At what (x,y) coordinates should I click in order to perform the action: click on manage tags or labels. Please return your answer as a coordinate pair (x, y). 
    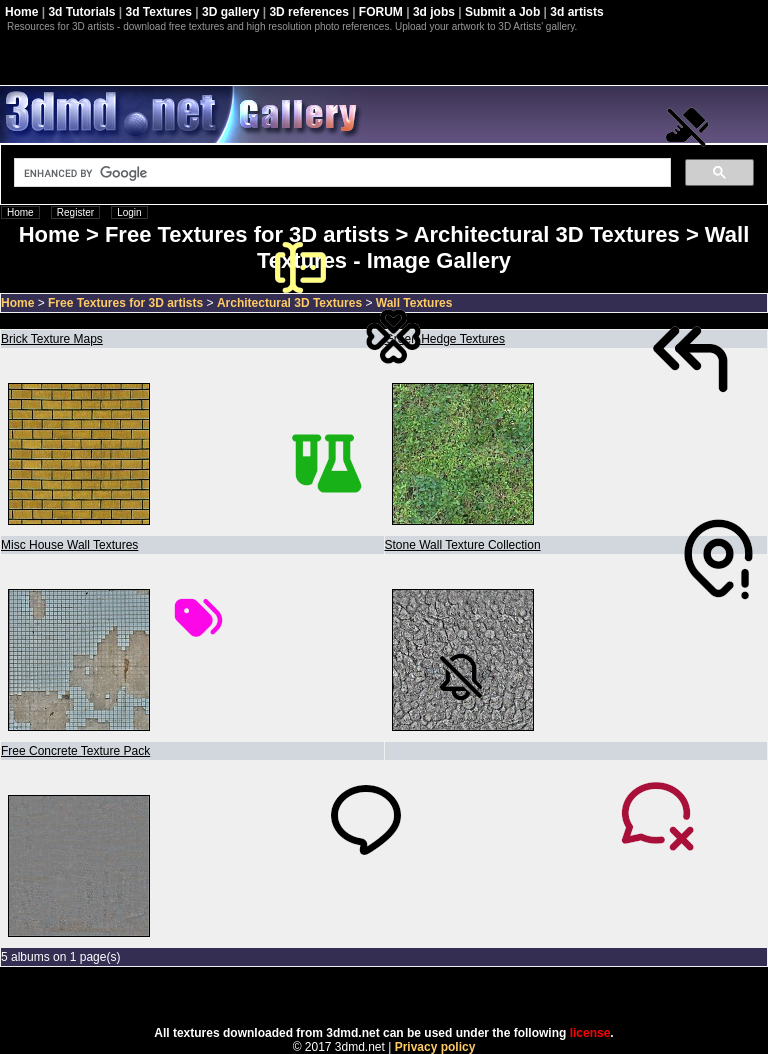
    Looking at the image, I should click on (198, 615).